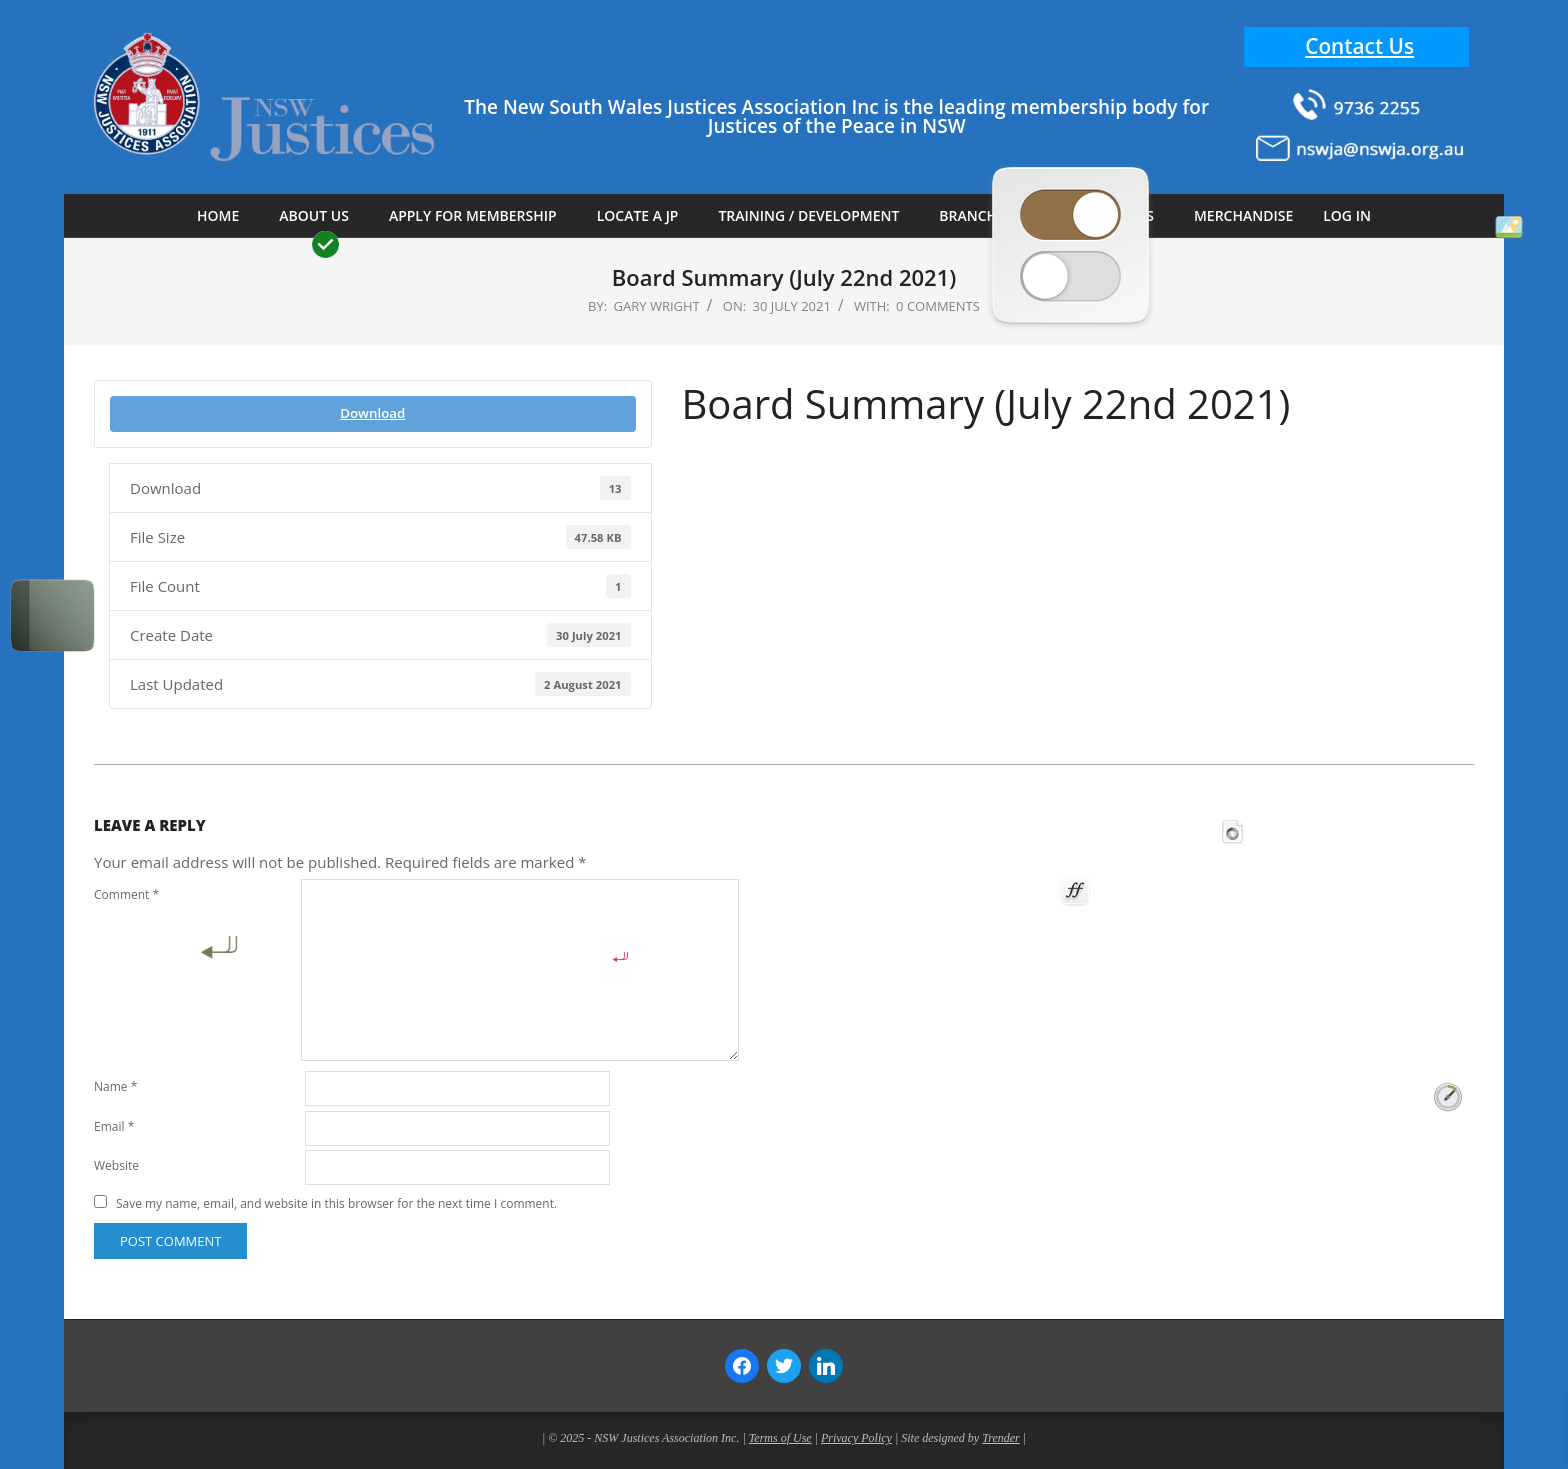 This screenshot has width=1568, height=1469. Describe the element at coordinates (1075, 890) in the screenshot. I see `open fontforge font editing application` at that location.